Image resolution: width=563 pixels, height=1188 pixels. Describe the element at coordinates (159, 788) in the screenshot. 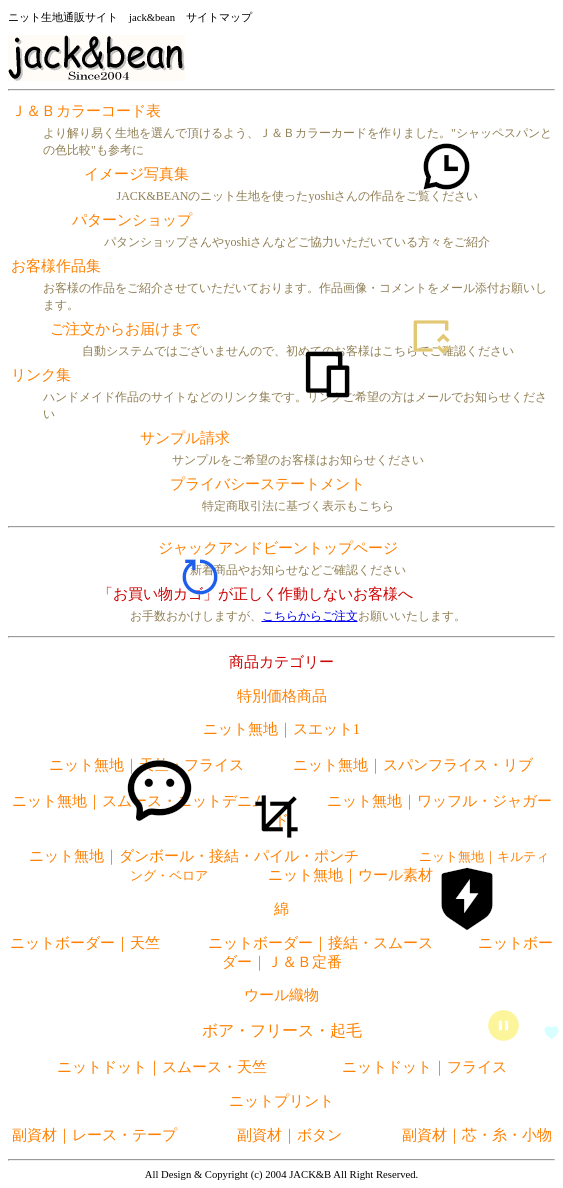

I see `open WeChat messaging app` at that location.